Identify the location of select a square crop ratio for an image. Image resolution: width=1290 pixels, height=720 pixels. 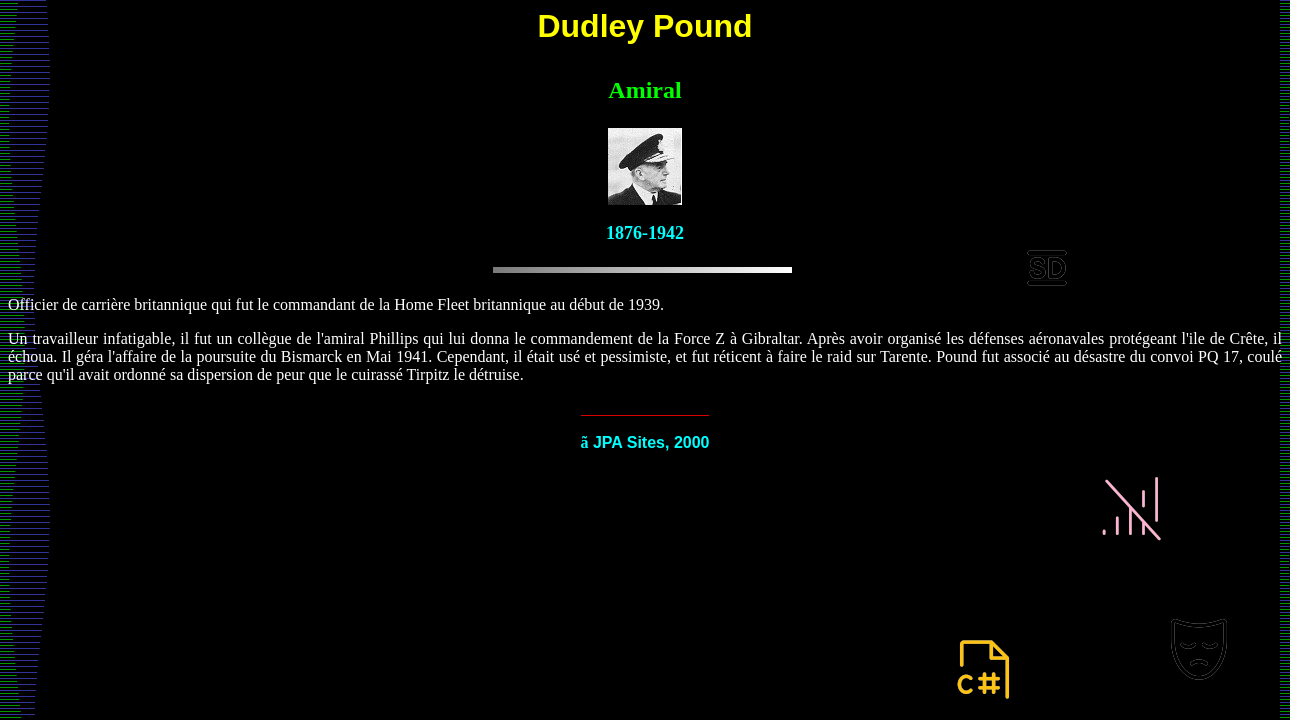
(1107, 65).